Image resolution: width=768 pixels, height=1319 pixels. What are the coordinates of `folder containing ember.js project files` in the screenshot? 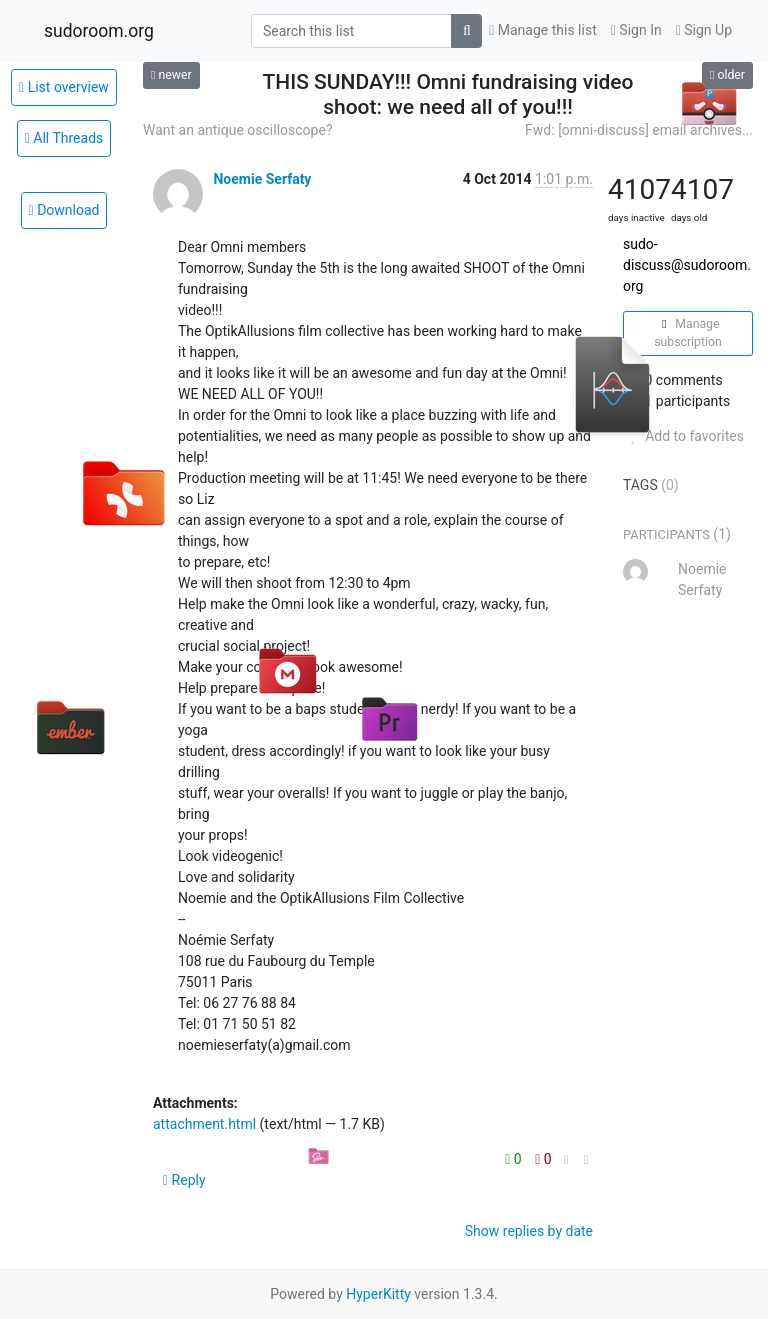 It's located at (70, 729).